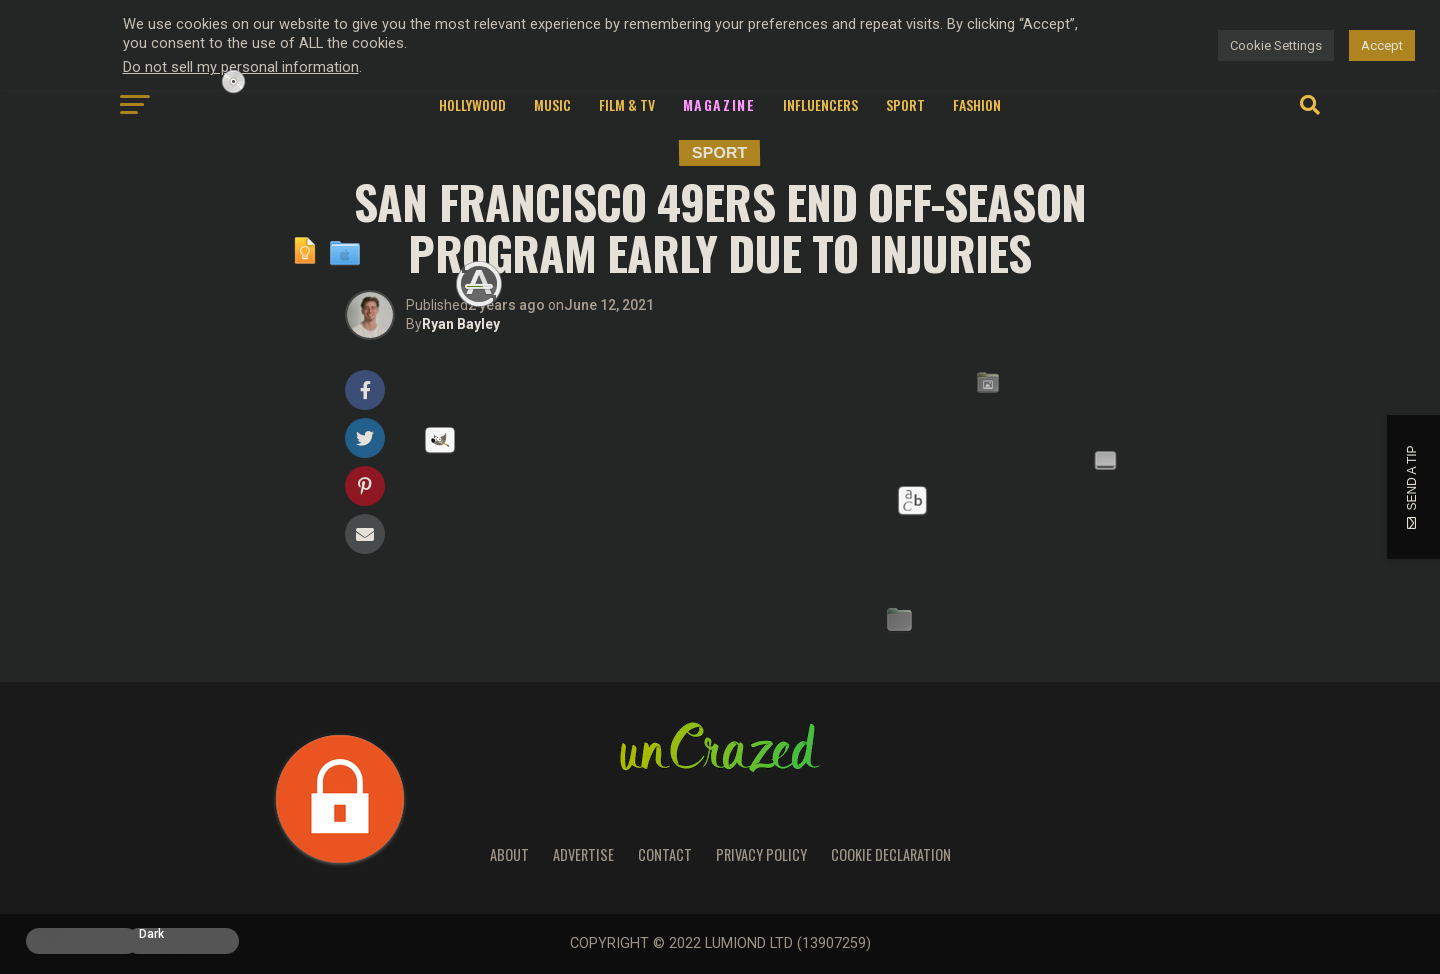  What do you see at coordinates (440, 439) in the screenshot?
I see `open a GIMP project file` at bounding box center [440, 439].